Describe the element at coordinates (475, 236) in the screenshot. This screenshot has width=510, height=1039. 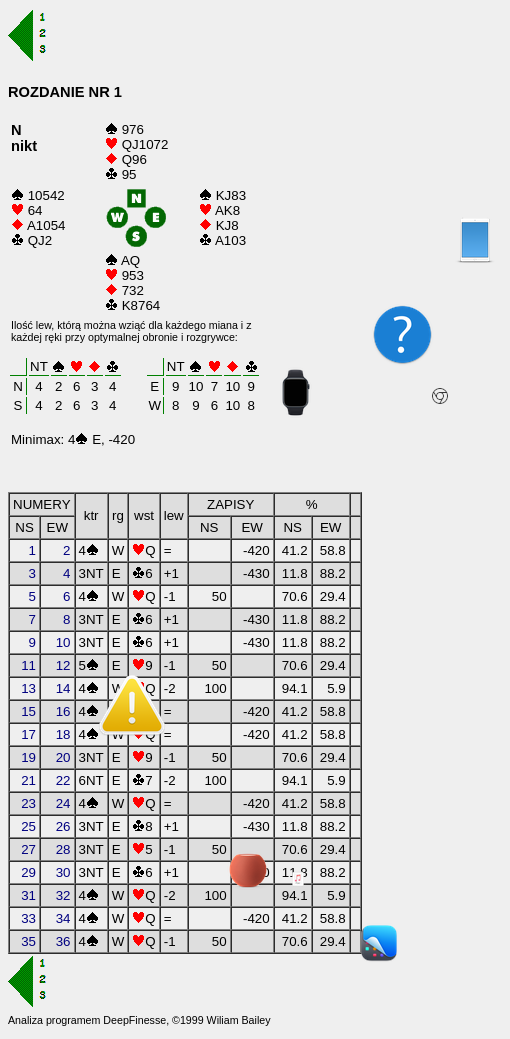
I see `iPad mini device connected via cellular network` at that location.